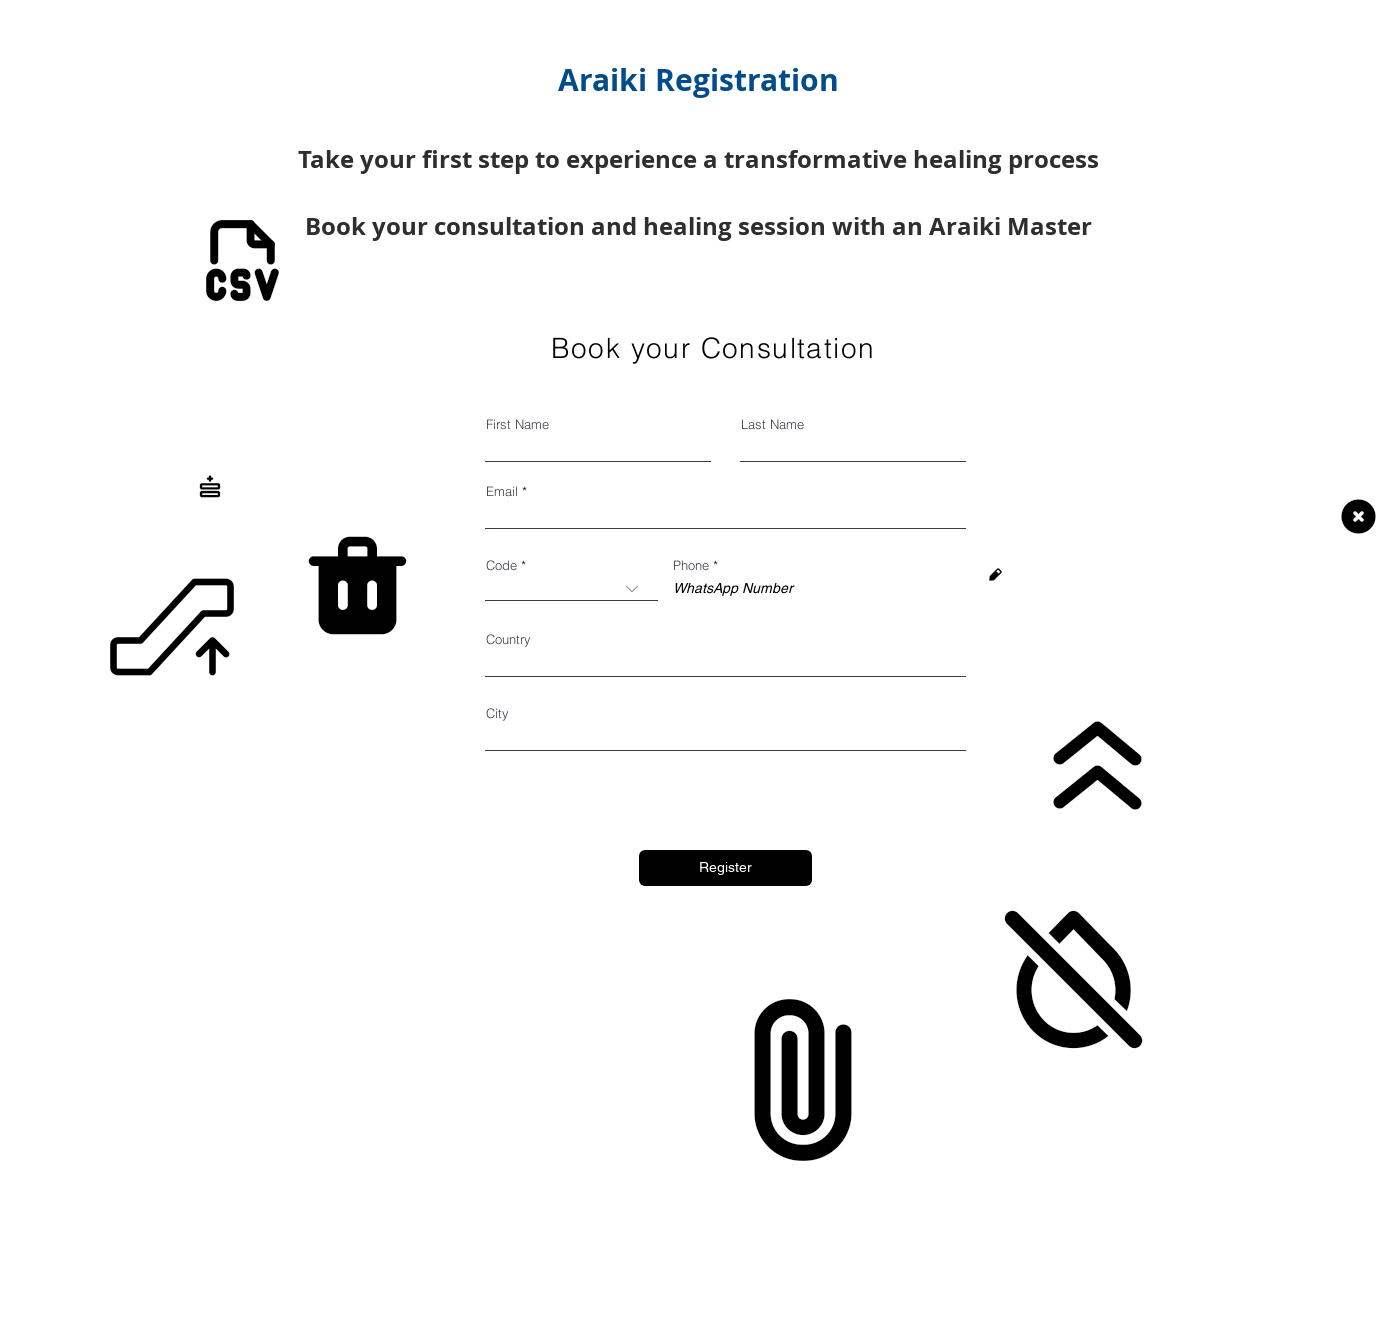 The image size is (1396, 1338). Describe the element at coordinates (803, 1080) in the screenshot. I see `attach a file to your message` at that location.